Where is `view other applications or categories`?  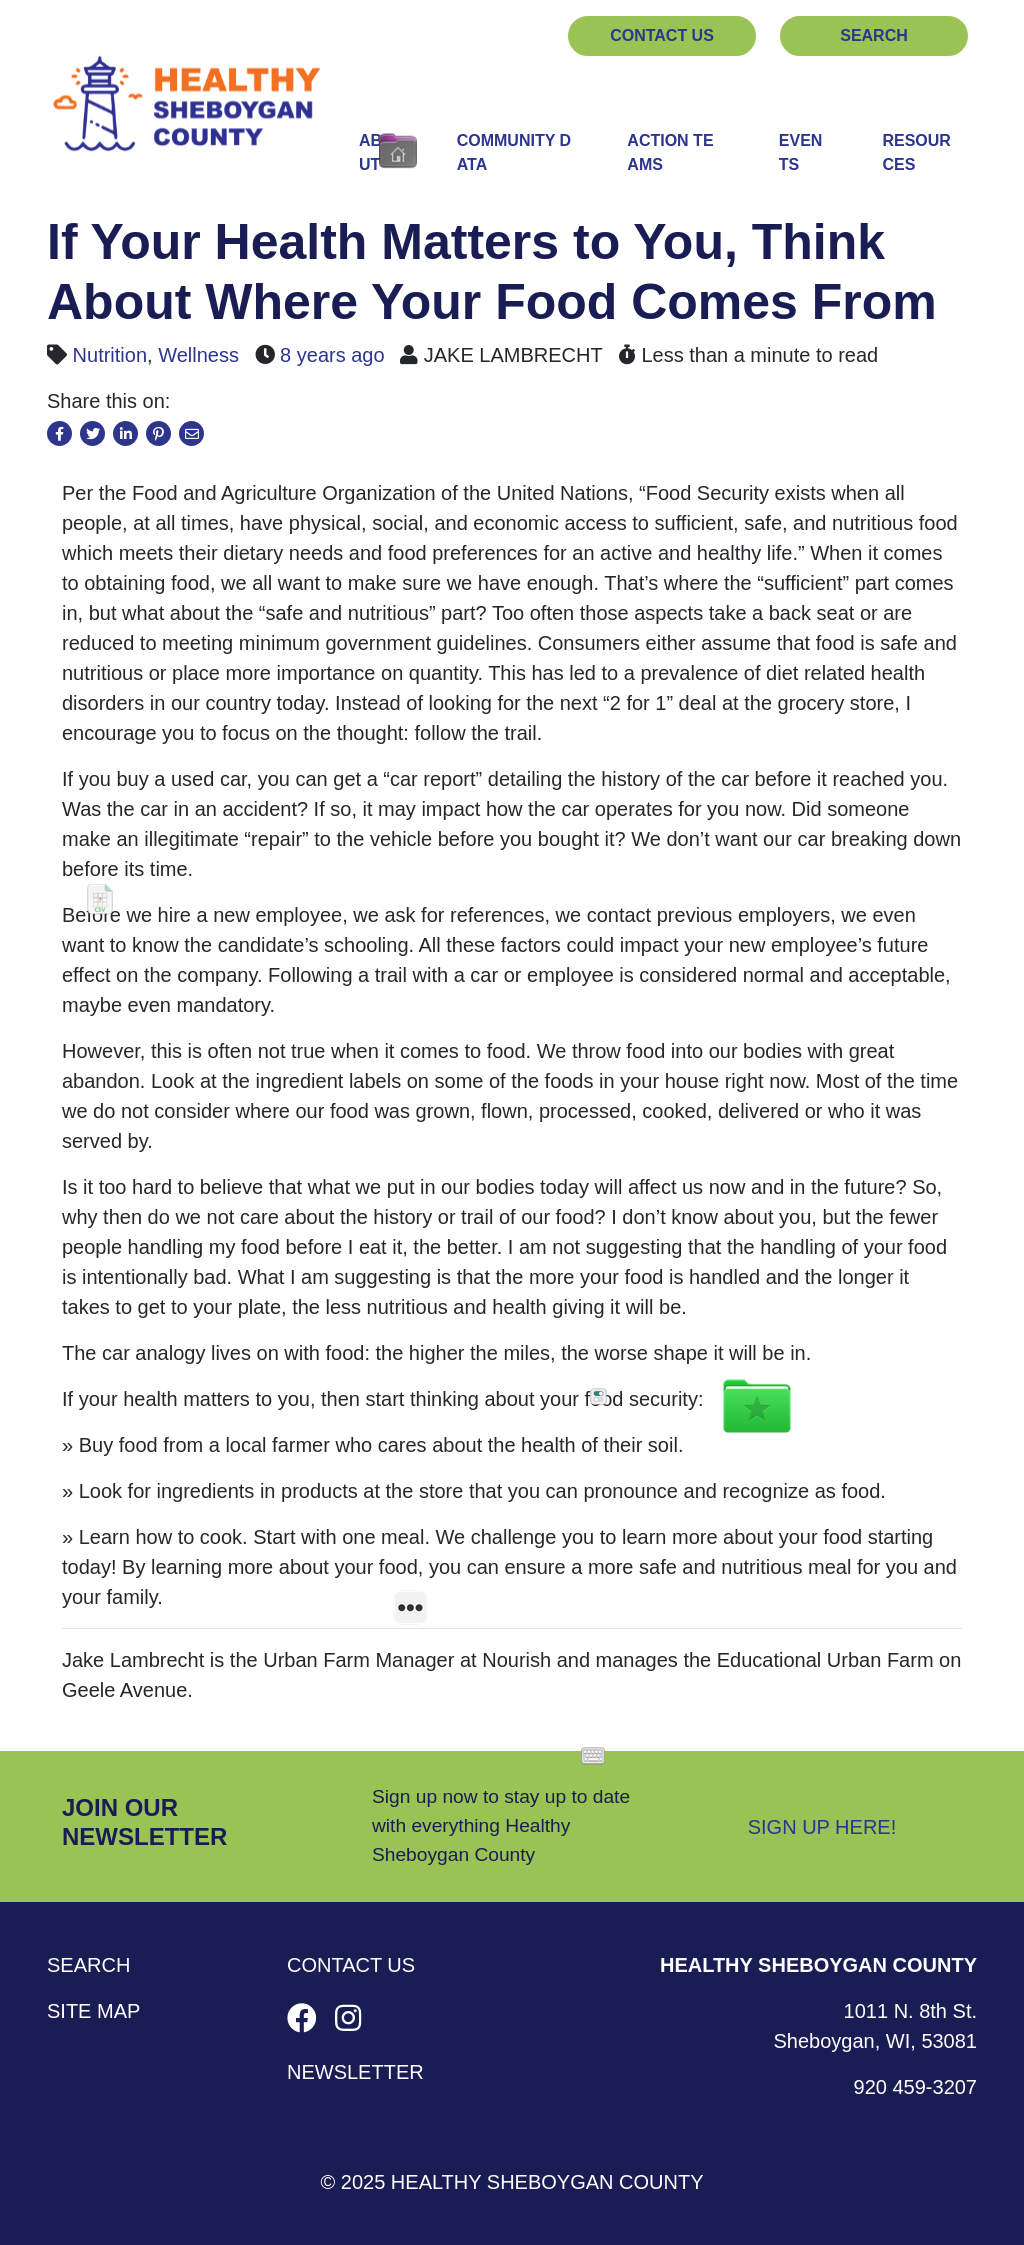 view other applications or categories is located at coordinates (410, 1607).